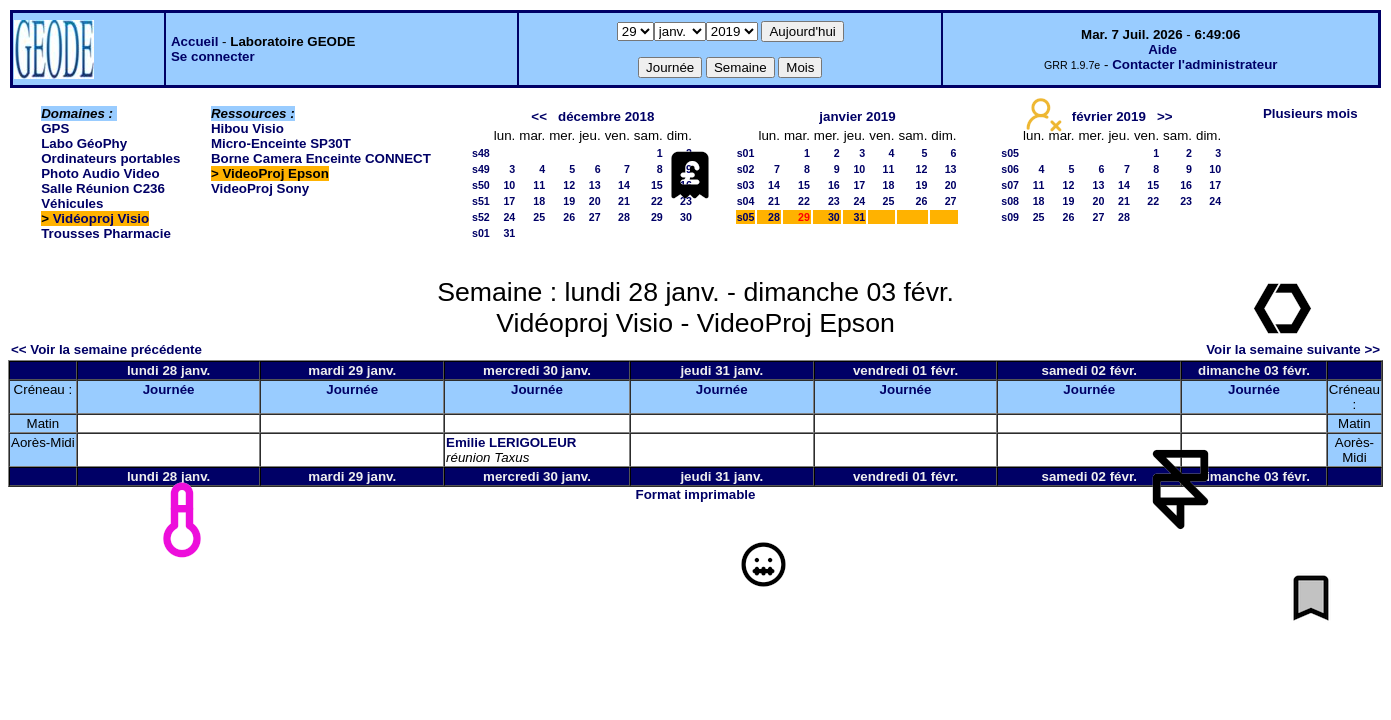 This screenshot has width=1391, height=720. What do you see at coordinates (182, 520) in the screenshot?
I see `view current temperature reading` at bounding box center [182, 520].